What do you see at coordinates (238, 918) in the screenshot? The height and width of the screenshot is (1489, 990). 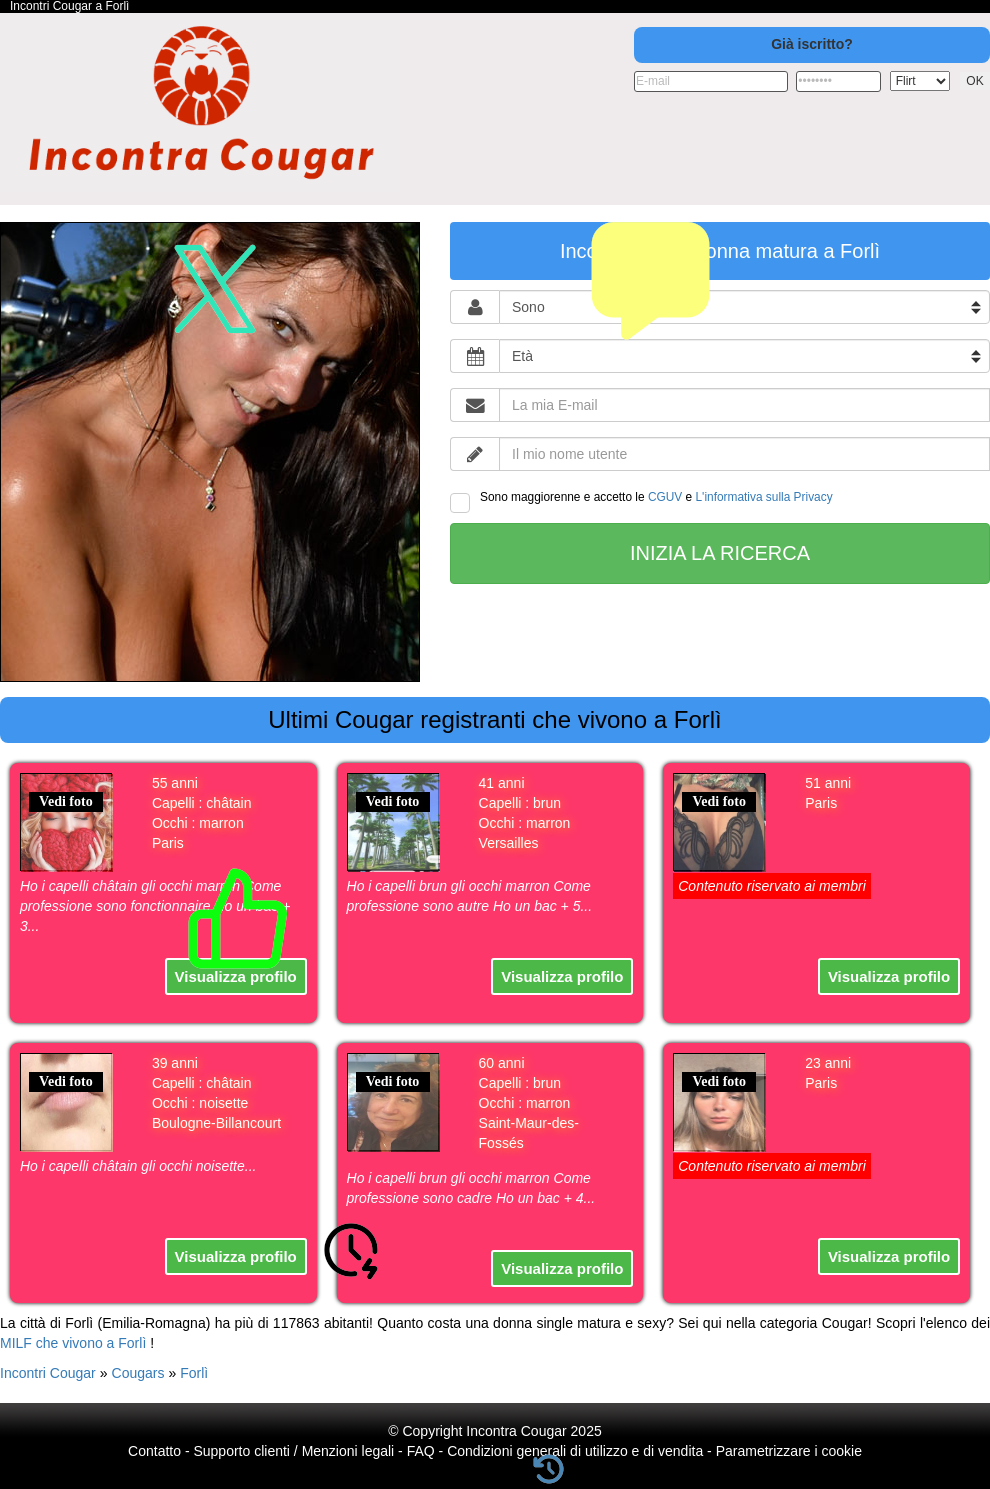 I see `like or upvote content` at bounding box center [238, 918].